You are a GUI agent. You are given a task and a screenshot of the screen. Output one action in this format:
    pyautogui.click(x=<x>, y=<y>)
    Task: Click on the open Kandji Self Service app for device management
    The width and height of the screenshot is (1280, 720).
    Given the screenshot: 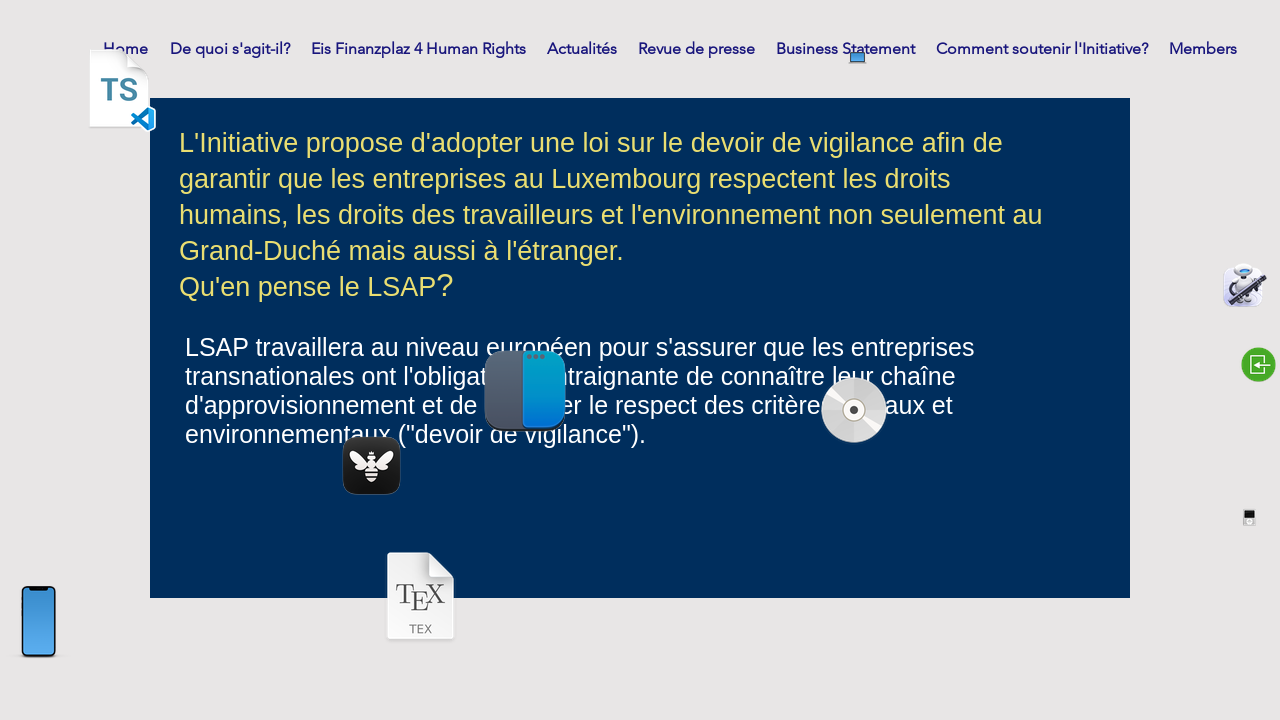 What is the action you would take?
    pyautogui.click(x=371, y=465)
    